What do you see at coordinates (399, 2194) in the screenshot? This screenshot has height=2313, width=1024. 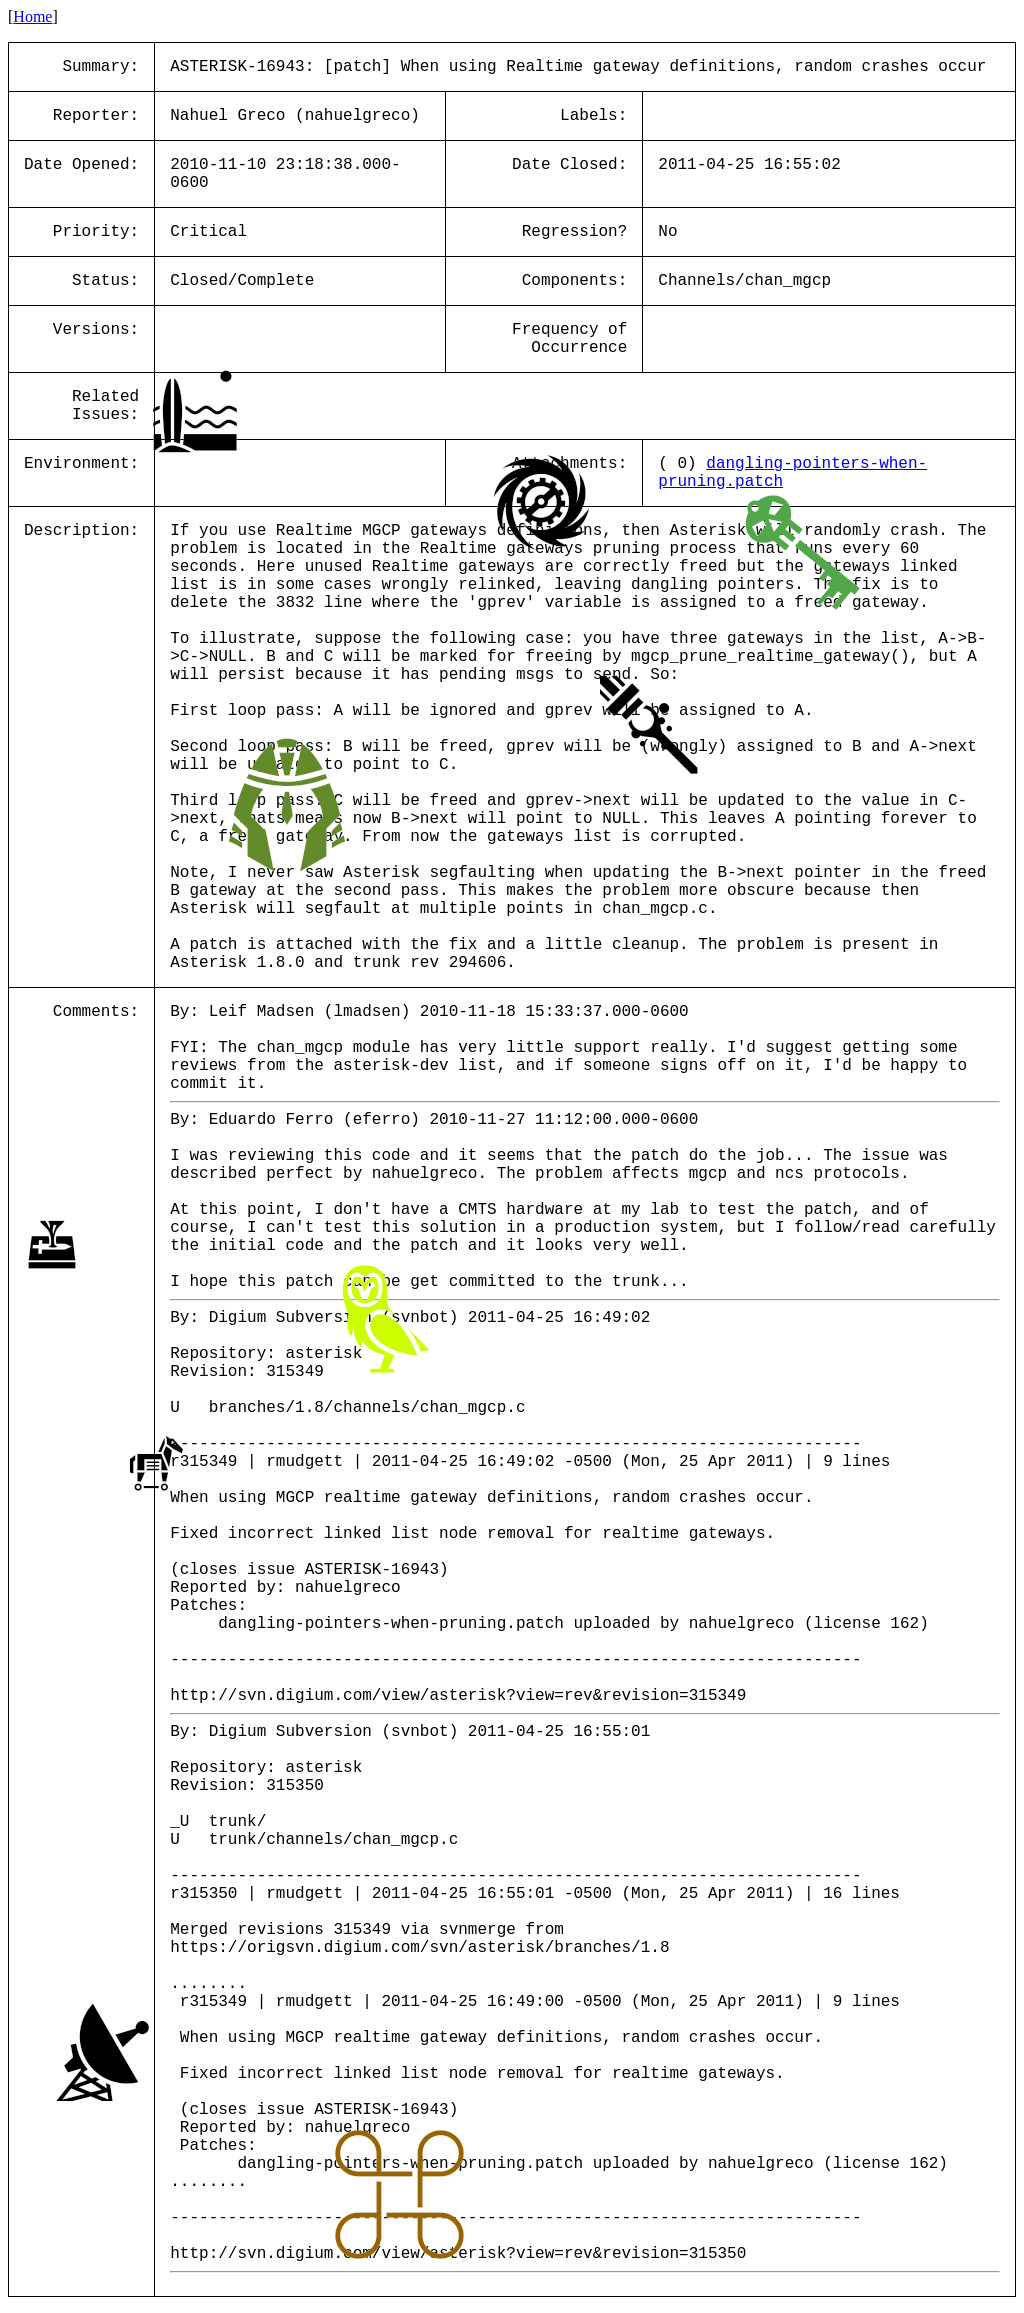 I see `command key modifier (mac keyboard shortcut)` at bounding box center [399, 2194].